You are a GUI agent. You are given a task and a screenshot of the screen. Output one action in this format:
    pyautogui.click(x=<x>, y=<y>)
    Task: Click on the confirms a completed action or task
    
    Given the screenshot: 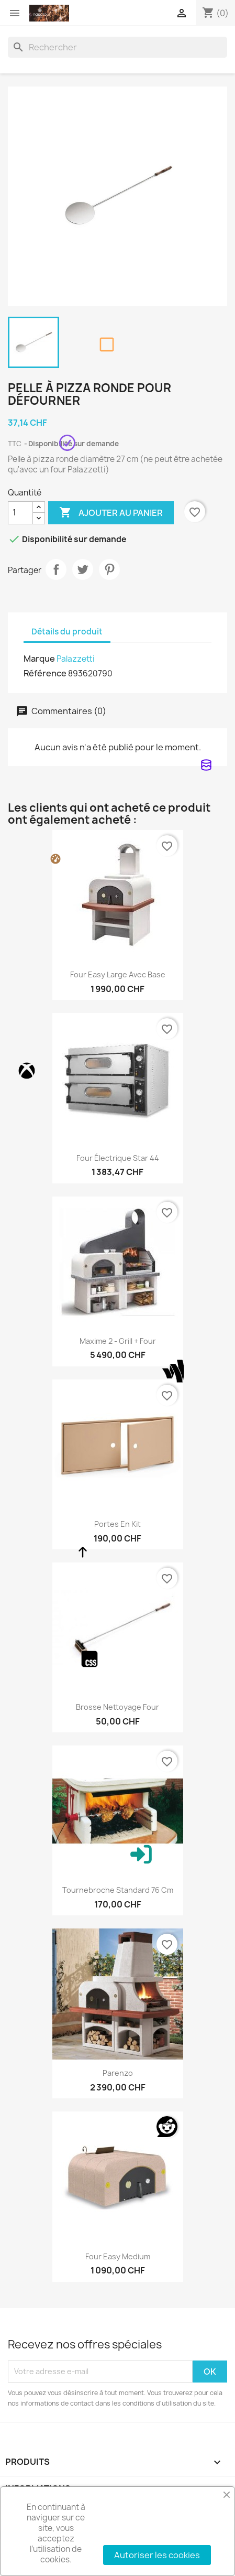 What is the action you would take?
    pyautogui.click(x=67, y=443)
    